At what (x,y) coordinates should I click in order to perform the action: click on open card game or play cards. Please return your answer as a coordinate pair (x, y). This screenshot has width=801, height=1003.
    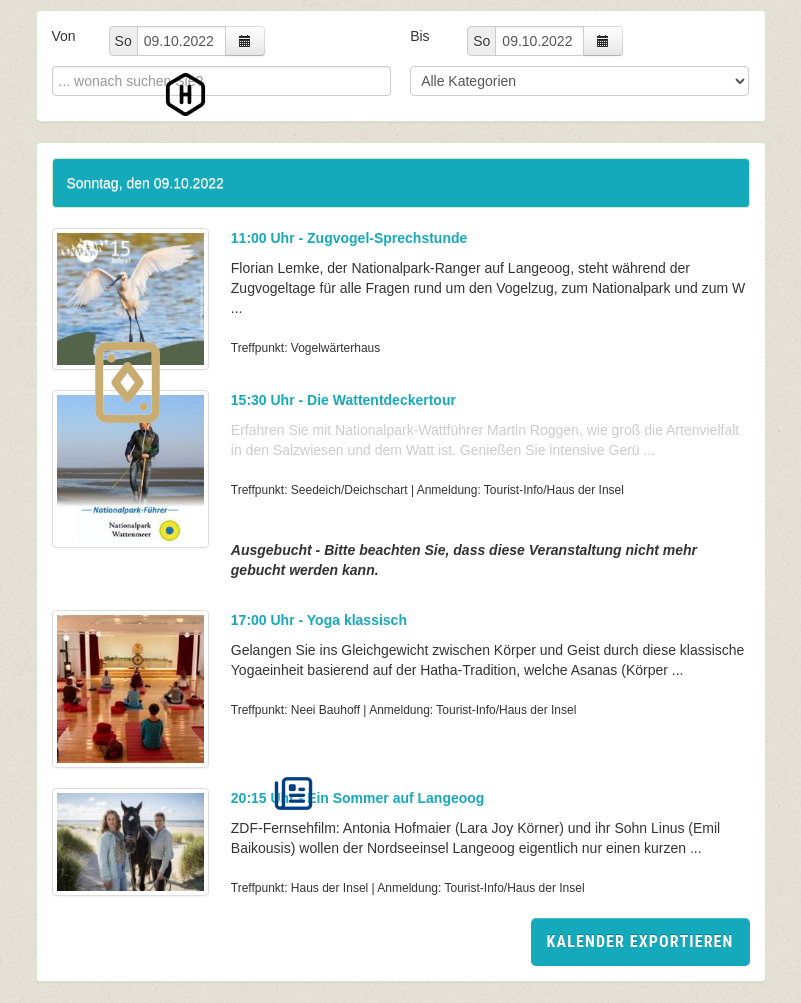
    Looking at the image, I should click on (127, 382).